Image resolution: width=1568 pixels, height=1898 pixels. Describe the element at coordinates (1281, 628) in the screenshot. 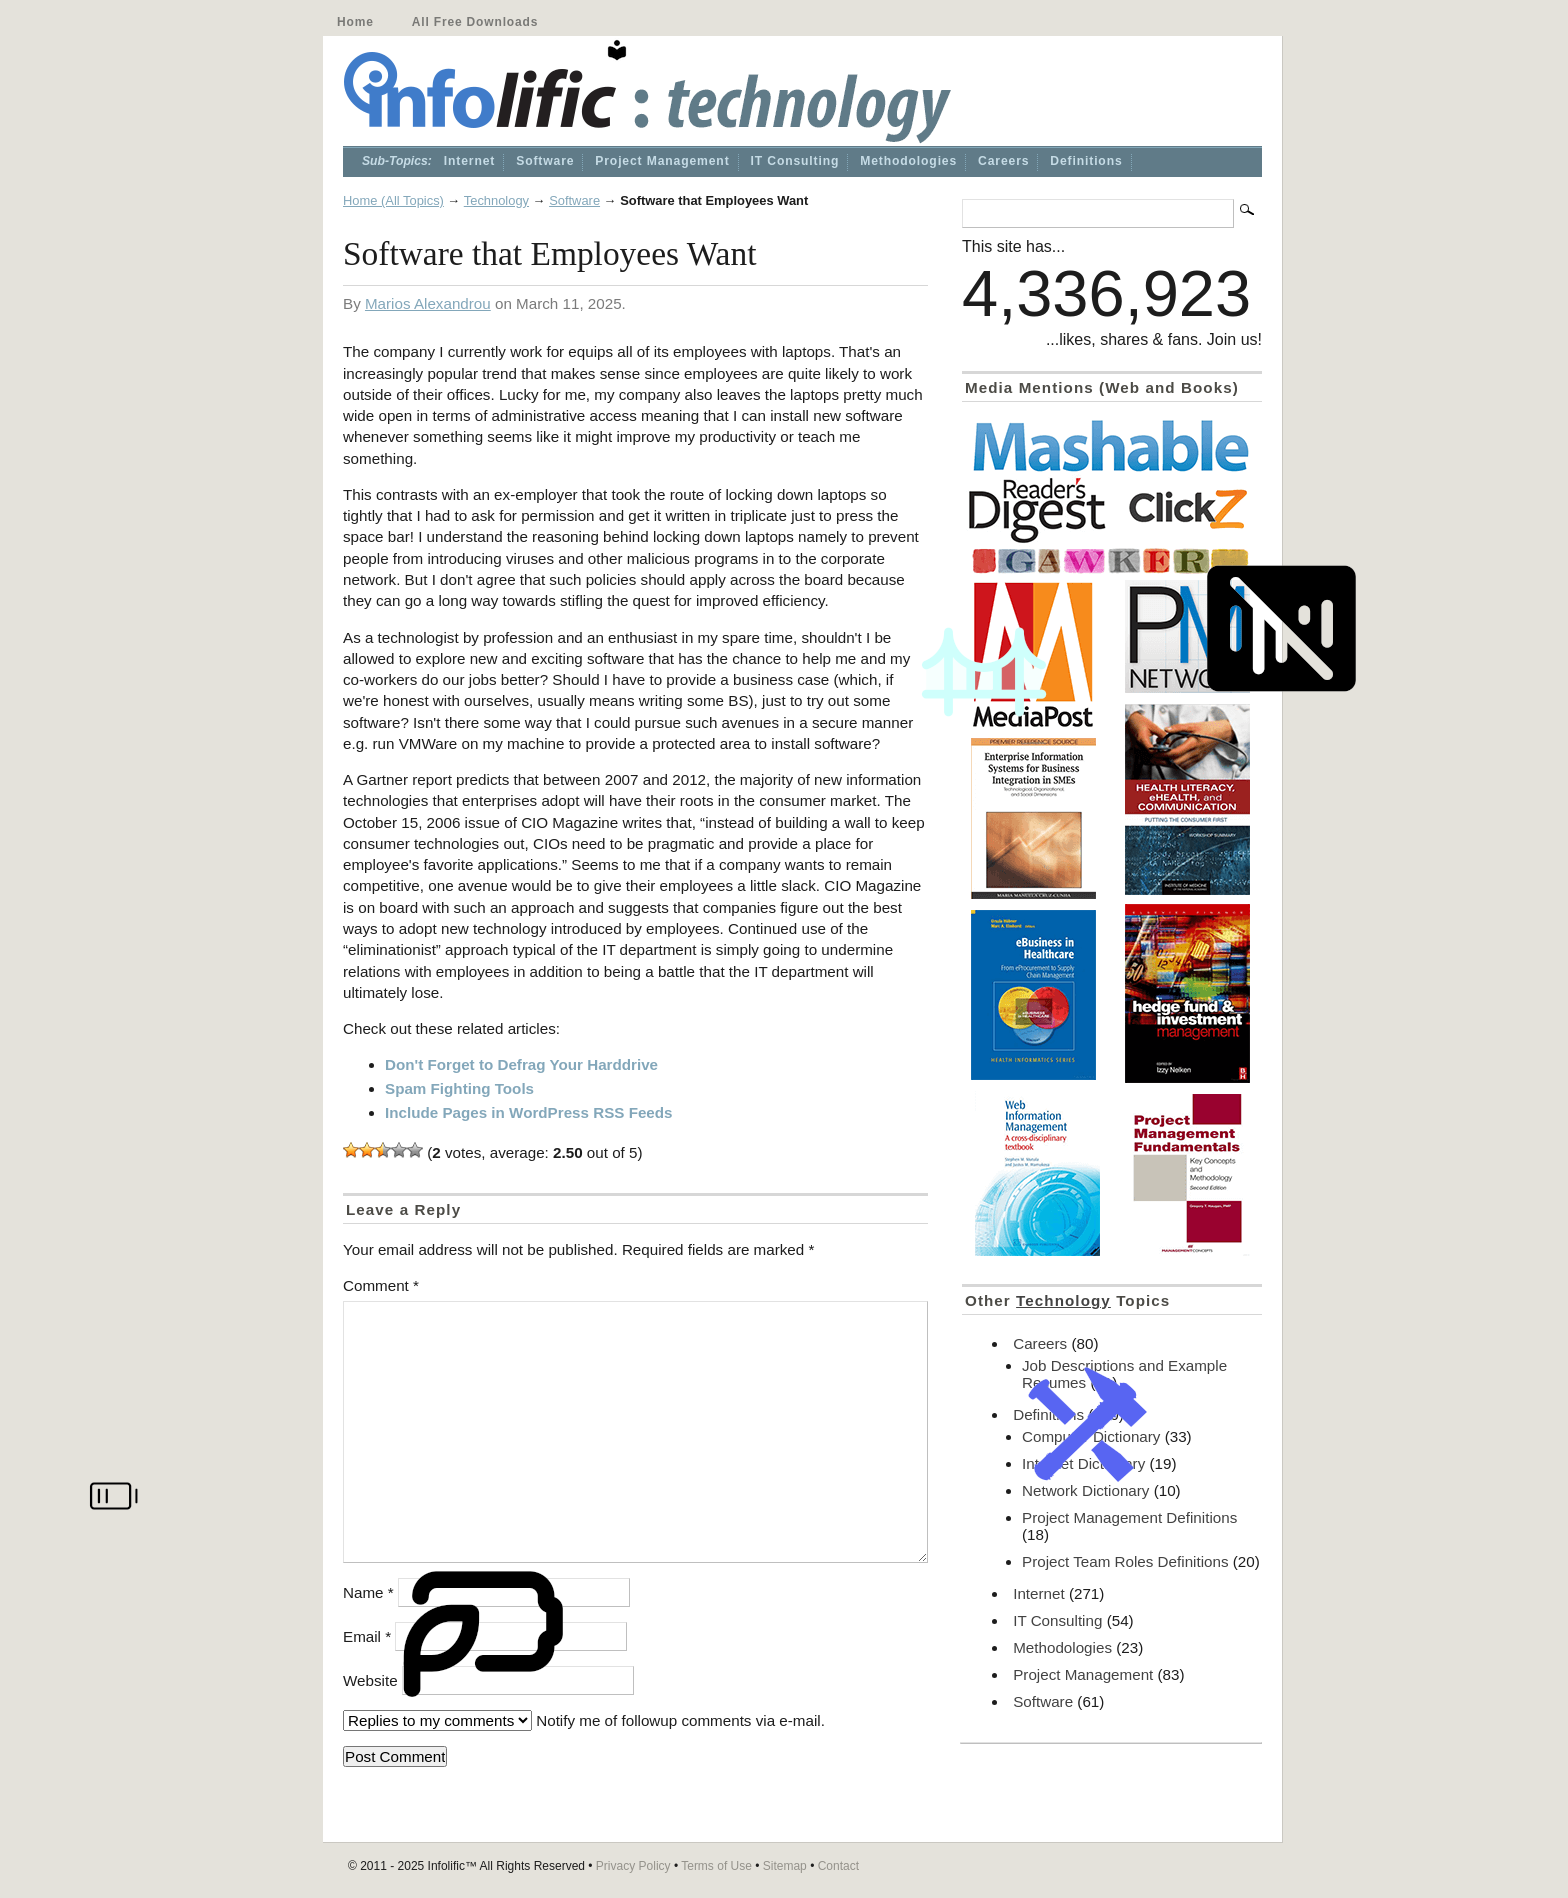

I see `mute or disable audio input` at that location.